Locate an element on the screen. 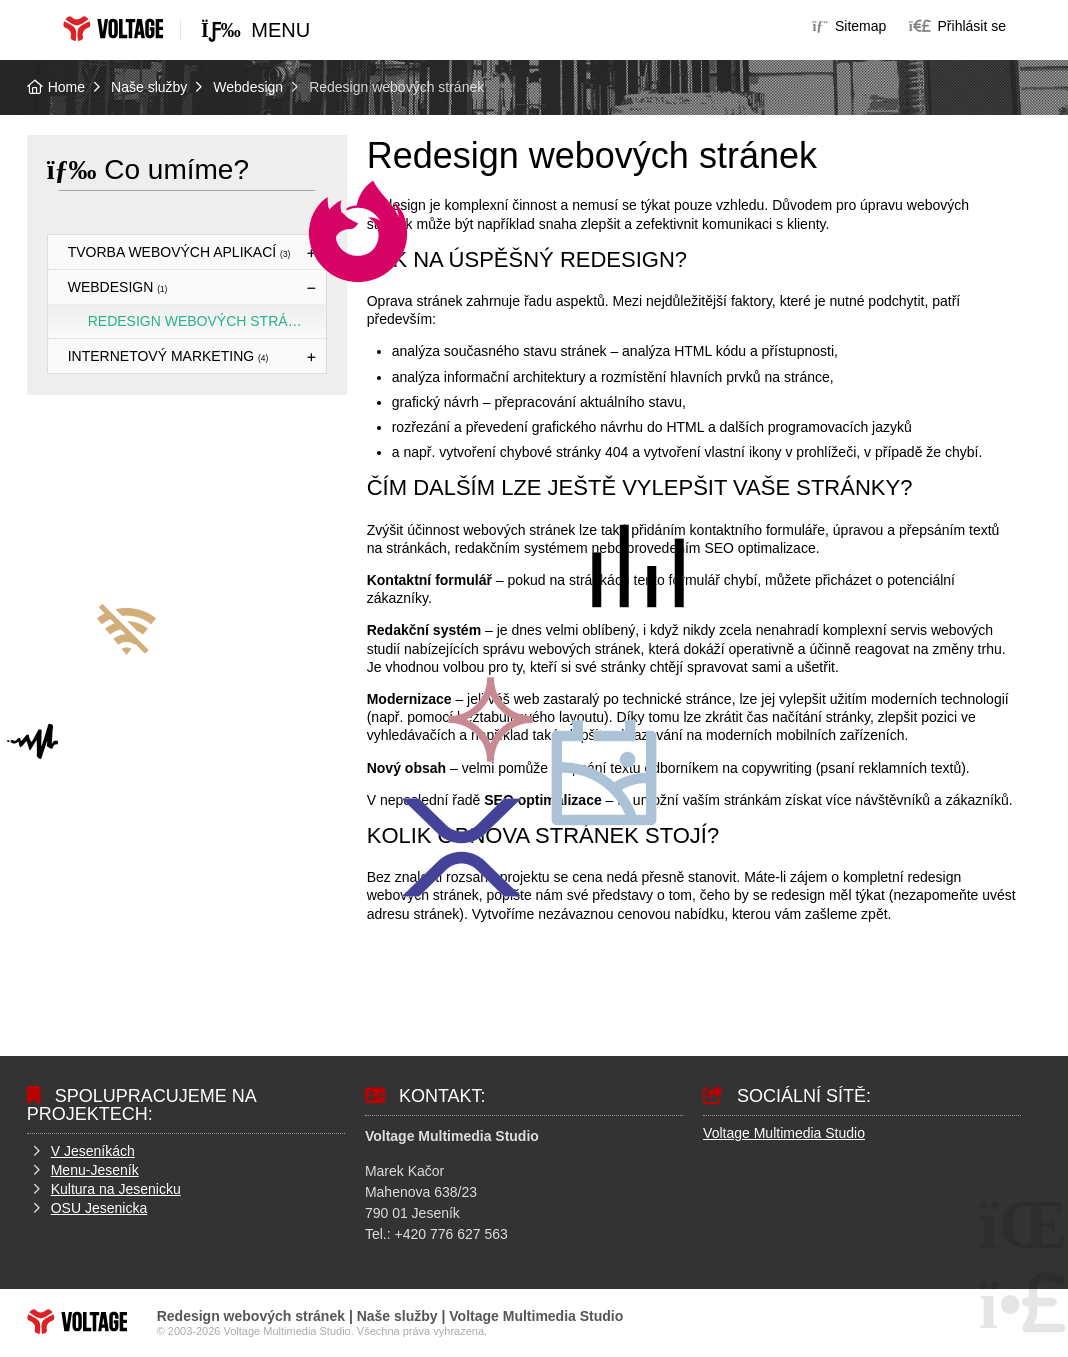 The height and width of the screenshot is (1357, 1068). view photo gallery is located at coordinates (604, 778).